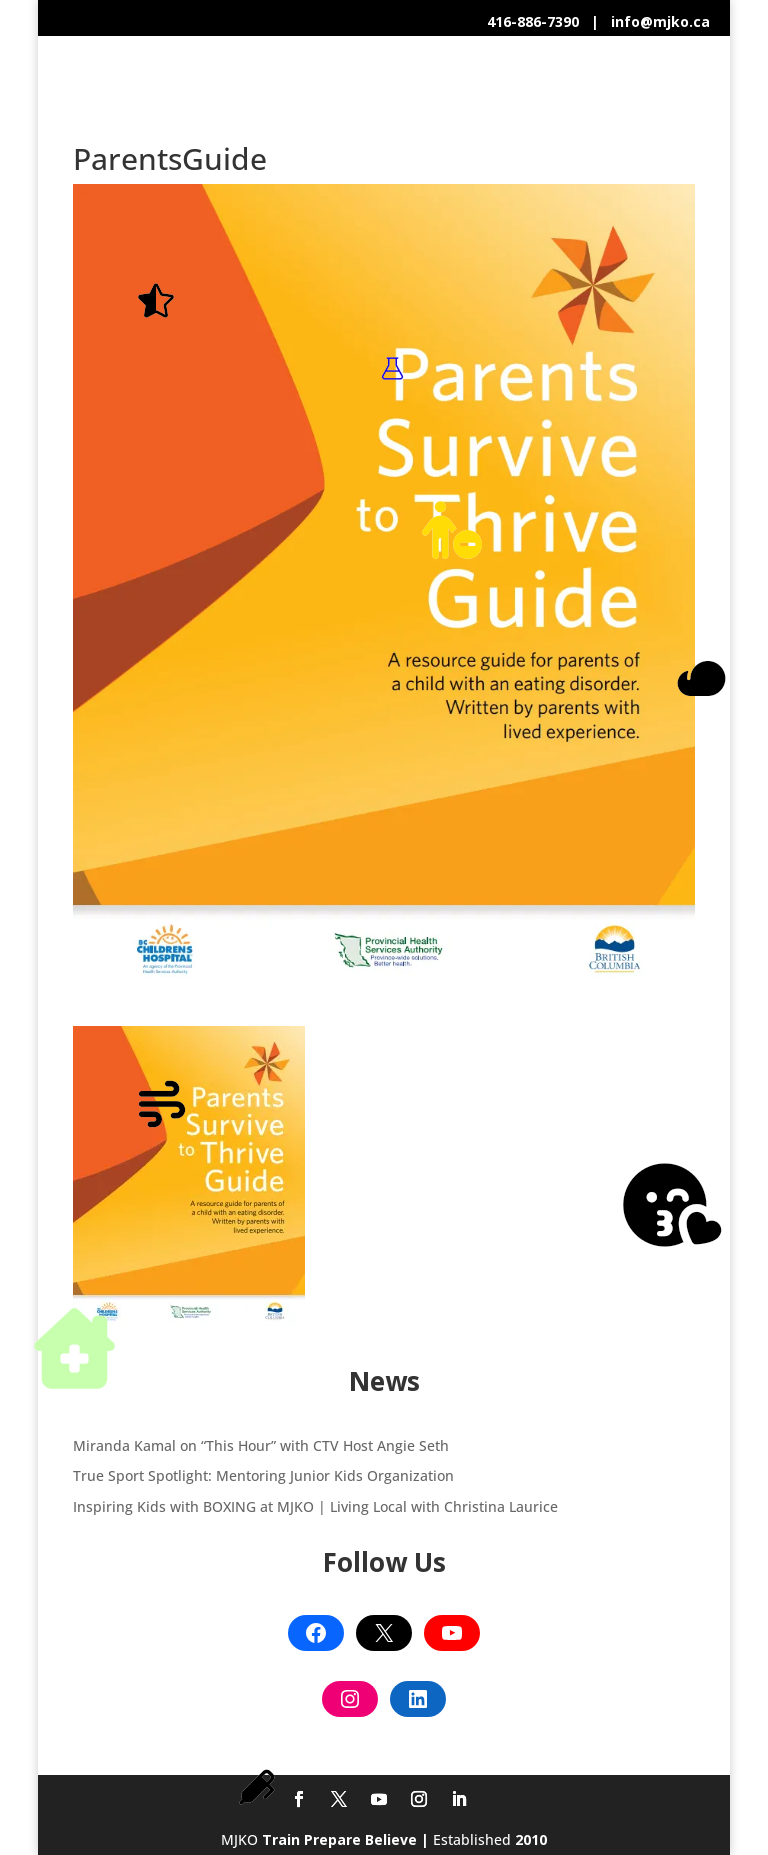  I want to click on access experimental or beta features, so click(392, 368).